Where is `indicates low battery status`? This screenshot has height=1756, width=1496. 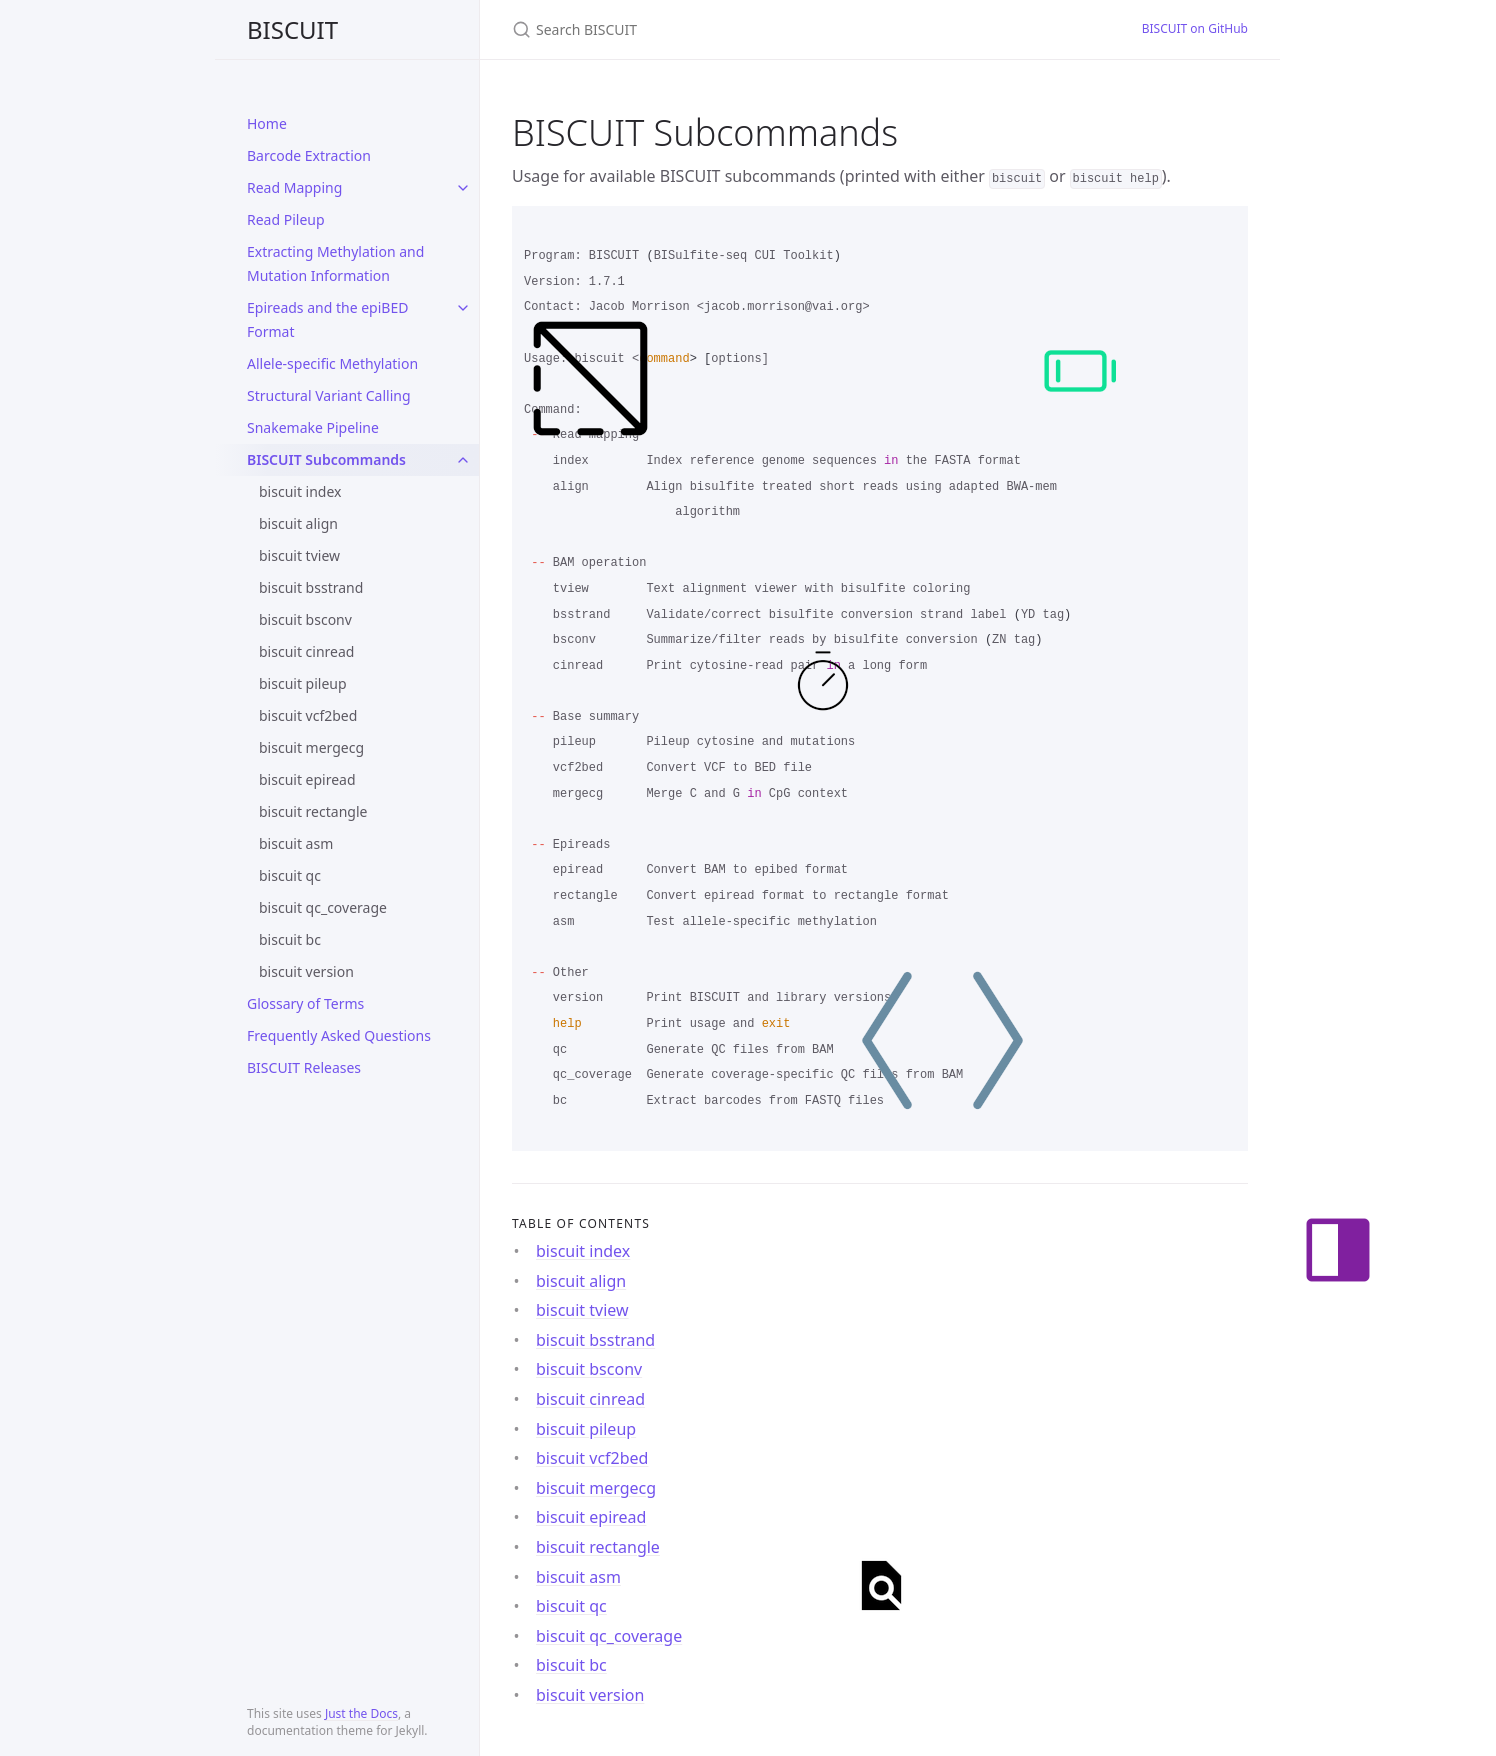
indicates low battery status is located at coordinates (1079, 371).